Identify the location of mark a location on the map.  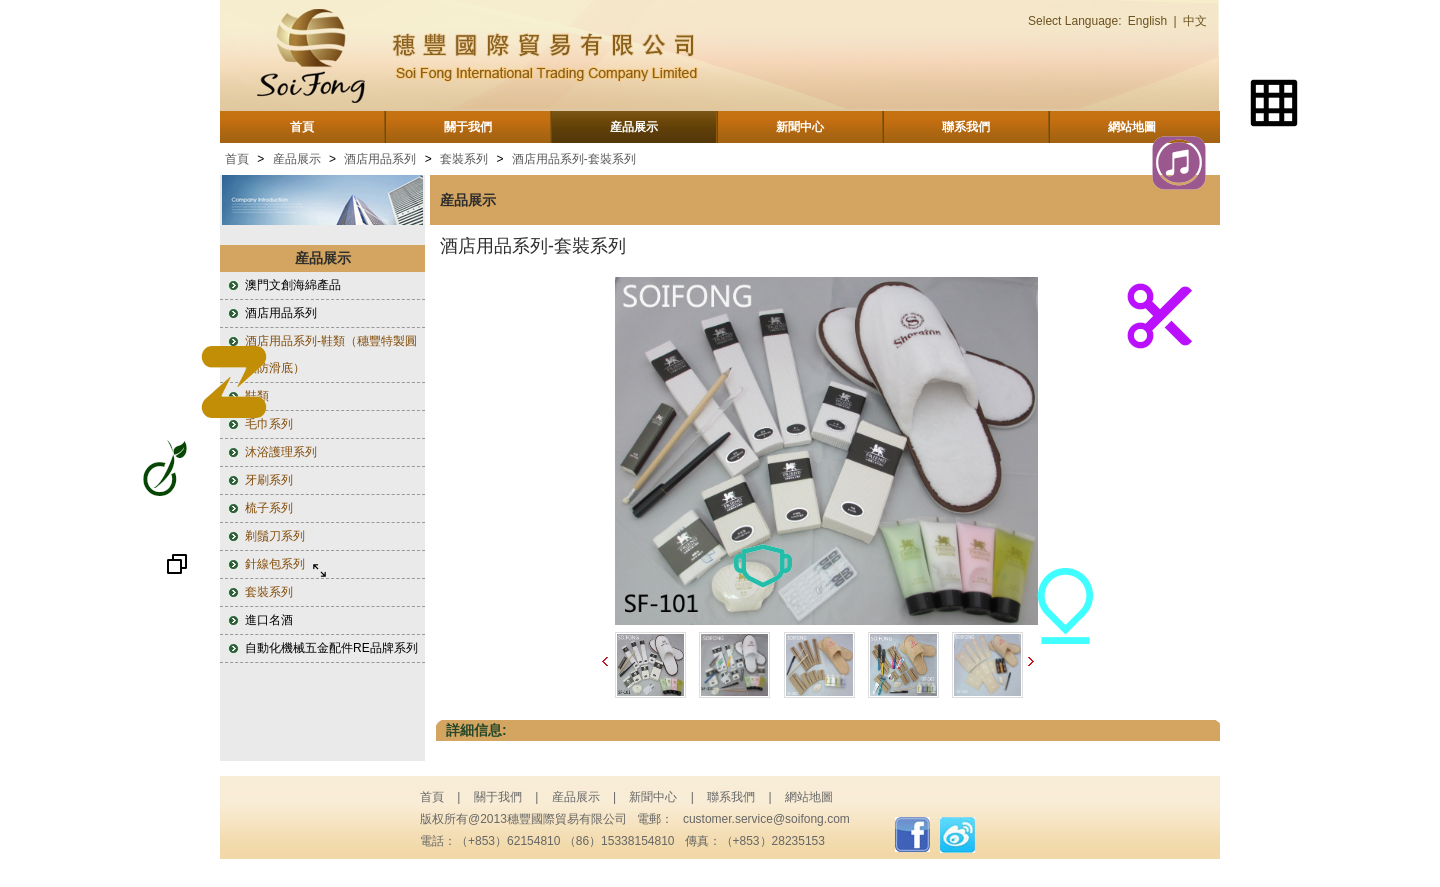
(1065, 602).